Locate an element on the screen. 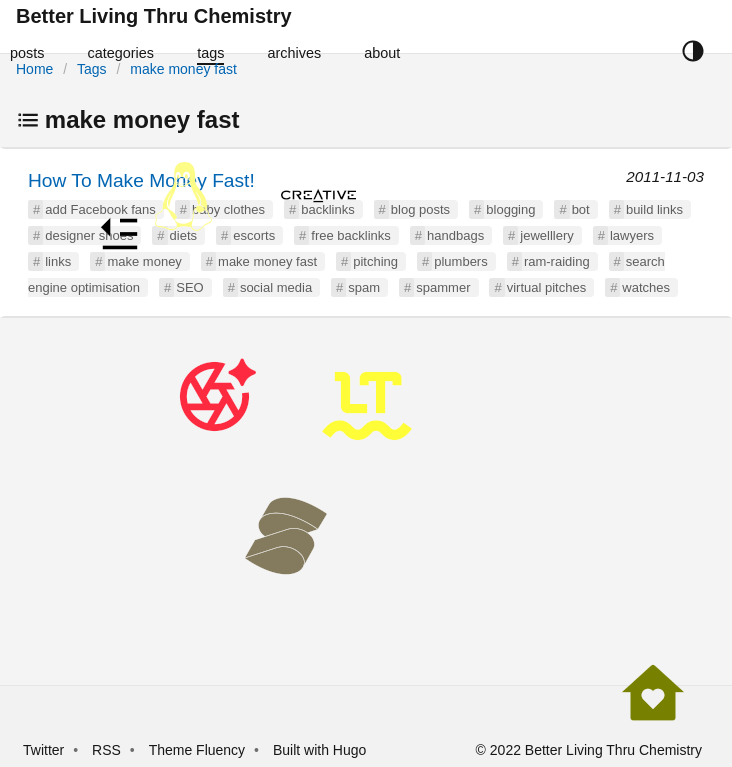 This screenshot has width=732, height=767. open LanguageTool grammar and spell checker is located at coordinates (367, 406).